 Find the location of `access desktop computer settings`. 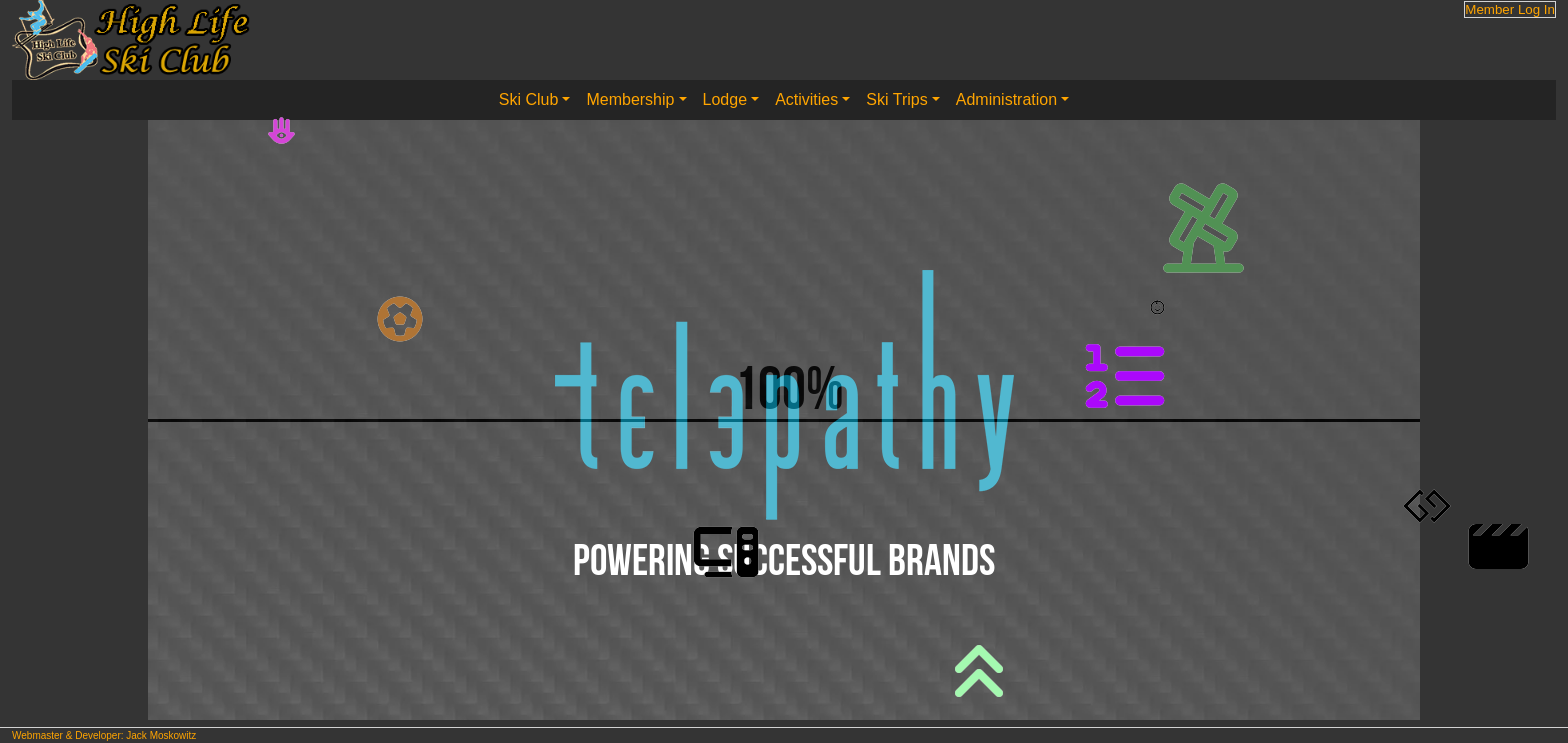

access desktop computer settings is located at coordinates (726, 552).